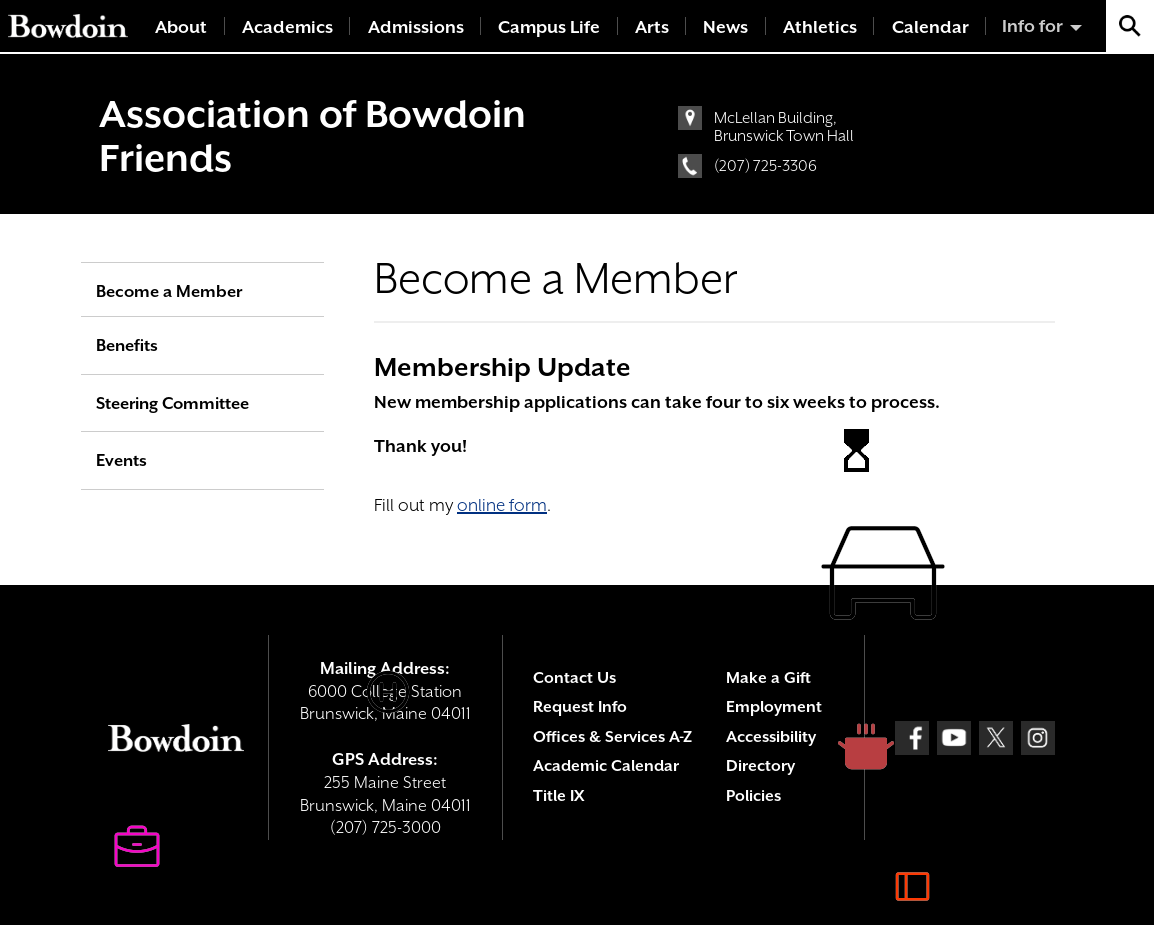 The image size is (1154, 925). What do you see at coordinates (388, 692) in the screenshot?
I see `hospital or helipad location marker` at bounding box center [388, 692].